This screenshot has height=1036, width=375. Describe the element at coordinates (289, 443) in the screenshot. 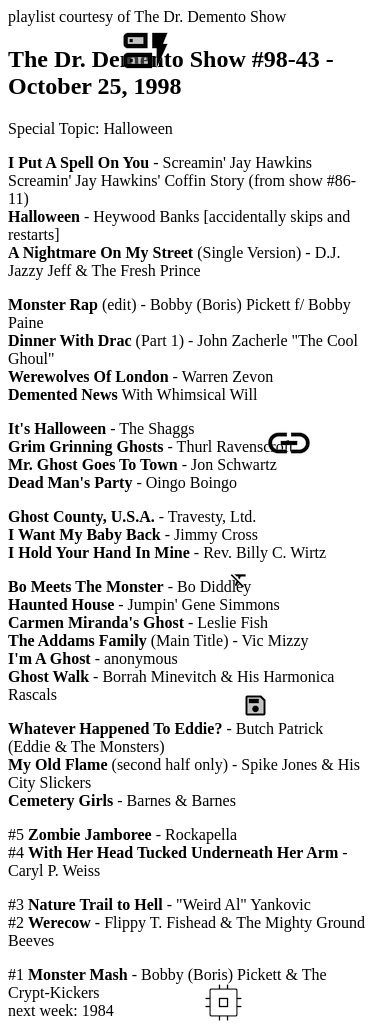

I see `insert a hyperlink` at that location.